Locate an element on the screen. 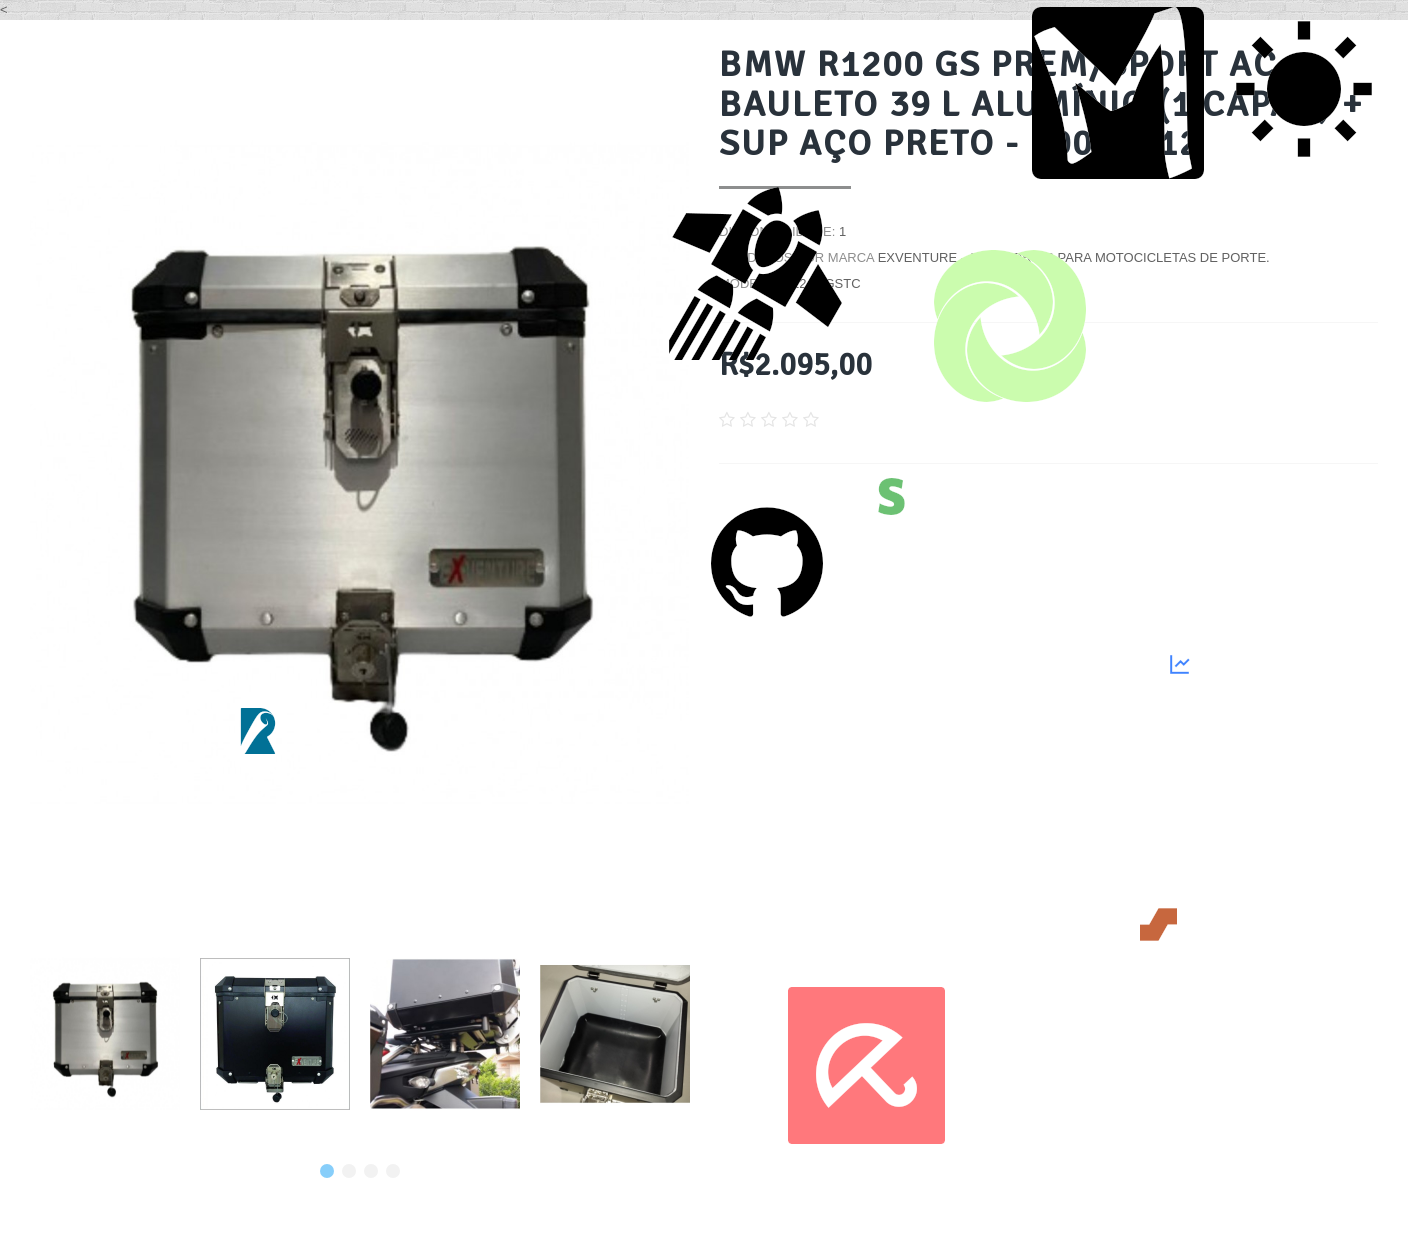 The width and height of the screenshot is (1408, 1254). stripe payment integration is located at coordinates (891, 496).